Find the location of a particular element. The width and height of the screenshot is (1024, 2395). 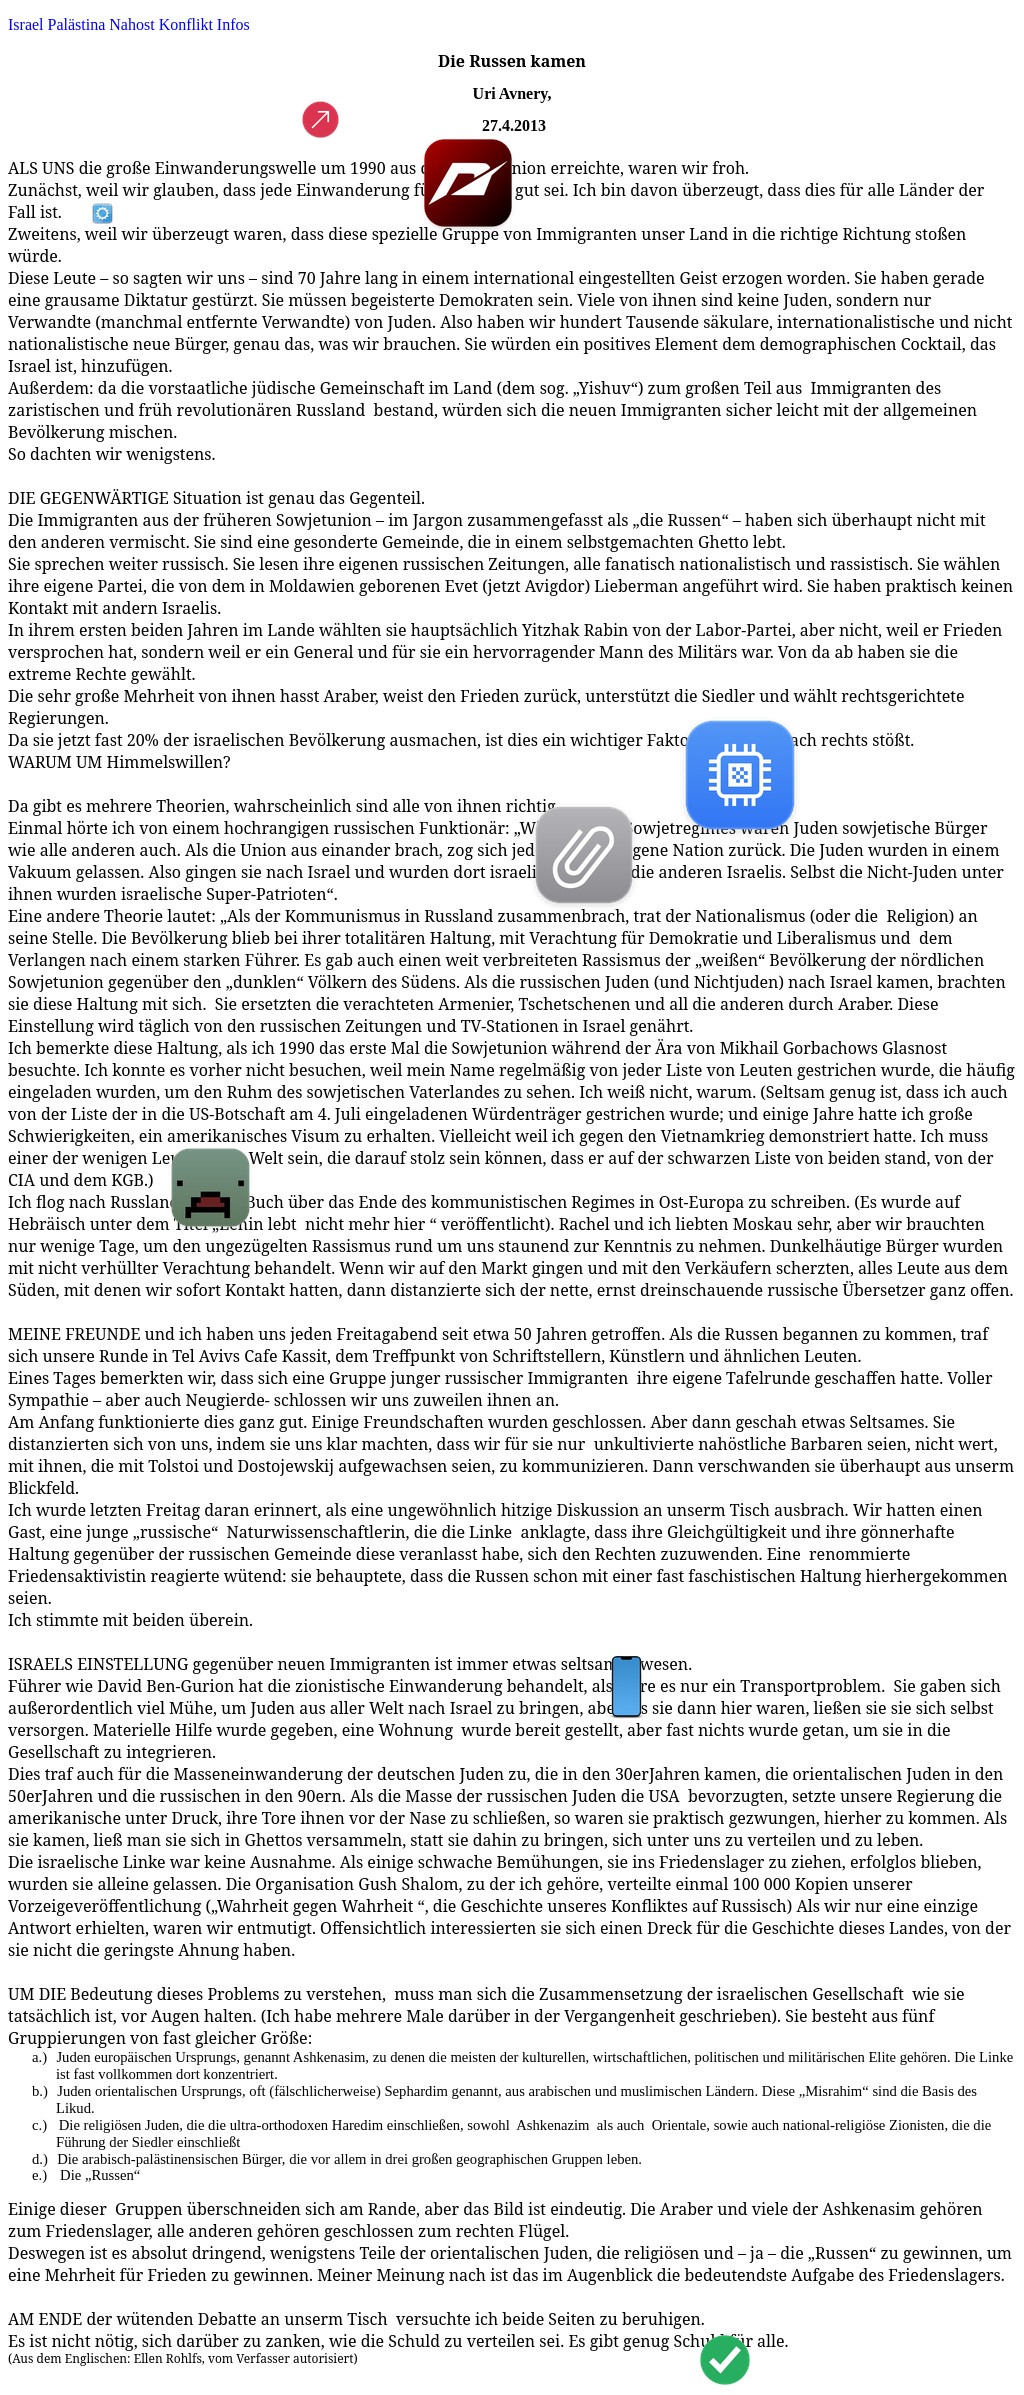

open office or productivity applications is located at coordinates (584, 855).